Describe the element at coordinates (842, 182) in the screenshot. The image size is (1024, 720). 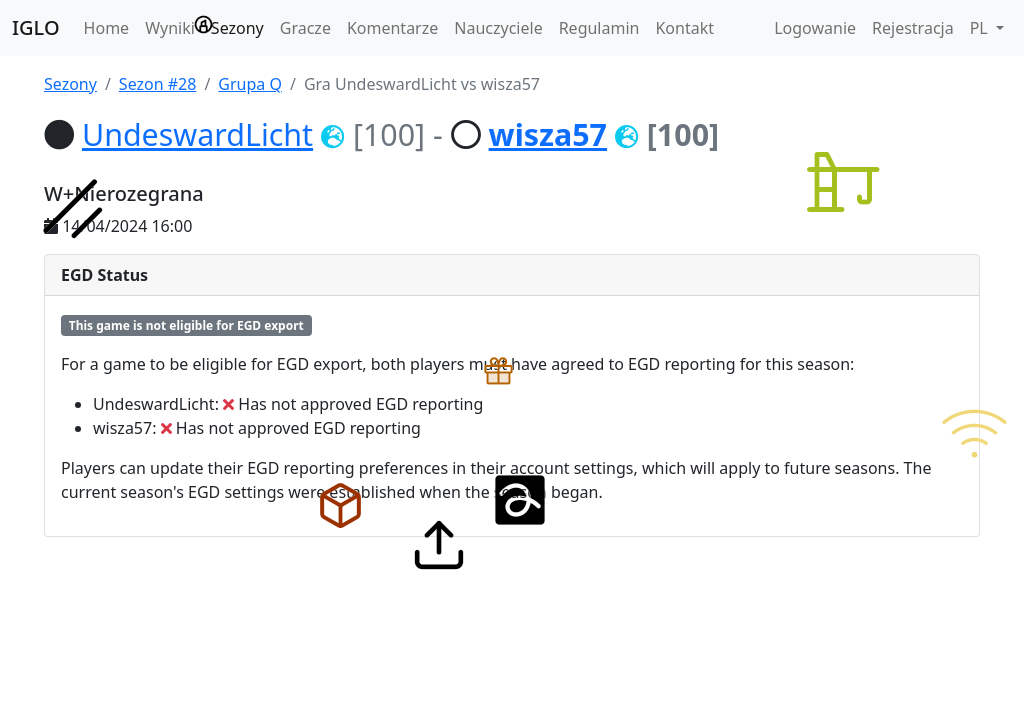
I see `construction or building in progress` at that location.